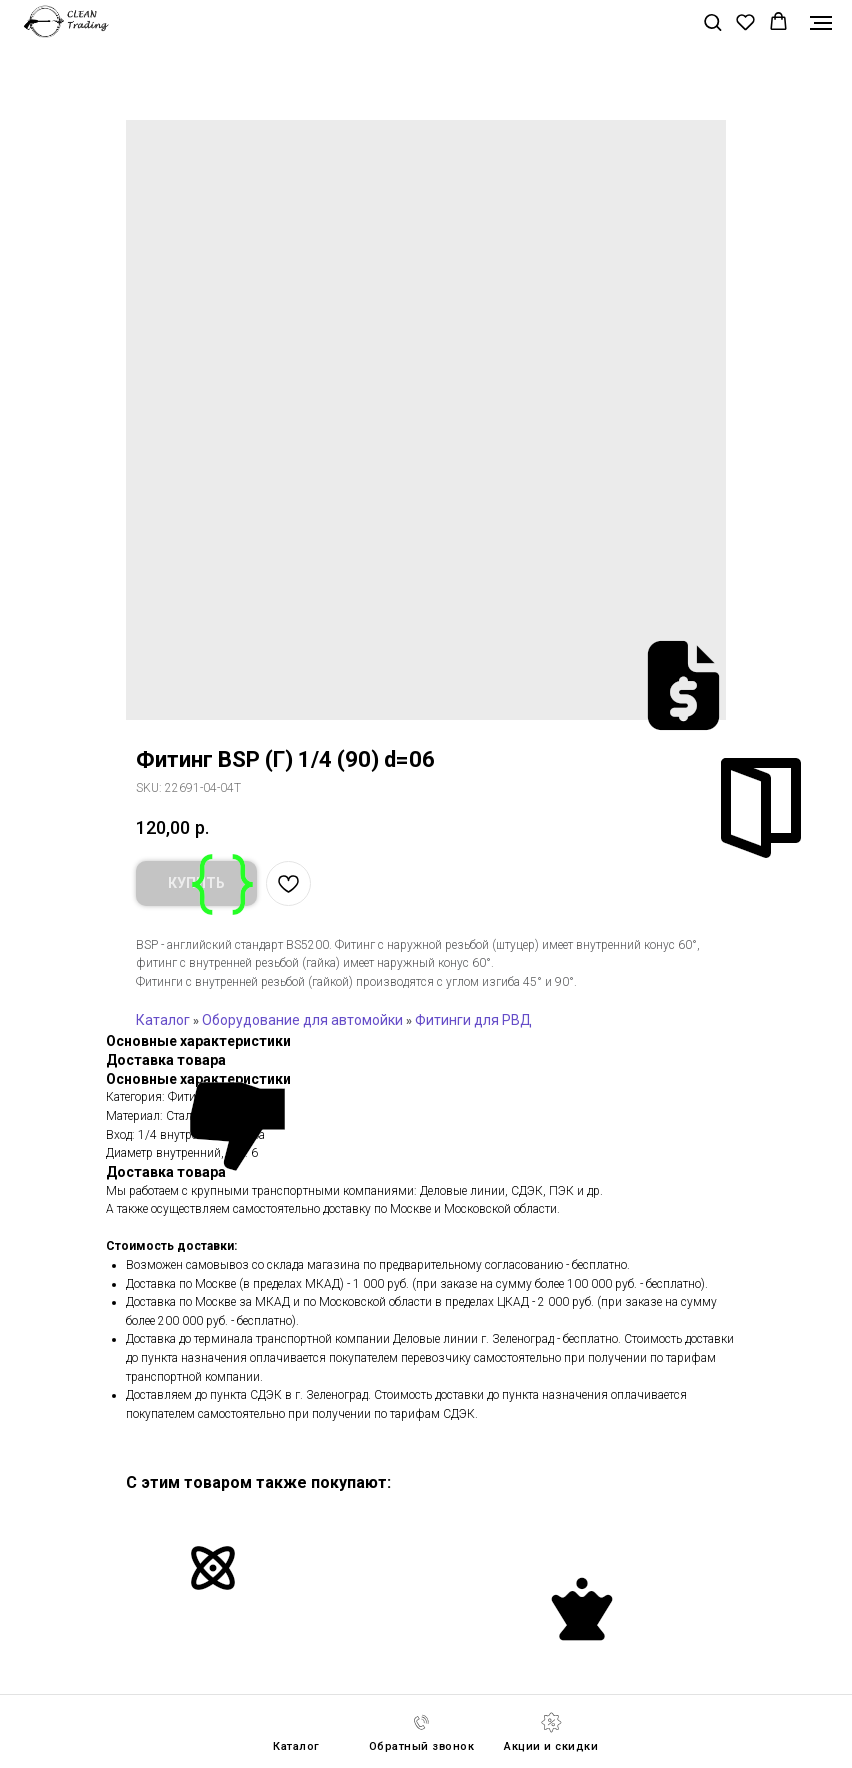  I want to click on access science or chemistry features, so click(213, 1568).